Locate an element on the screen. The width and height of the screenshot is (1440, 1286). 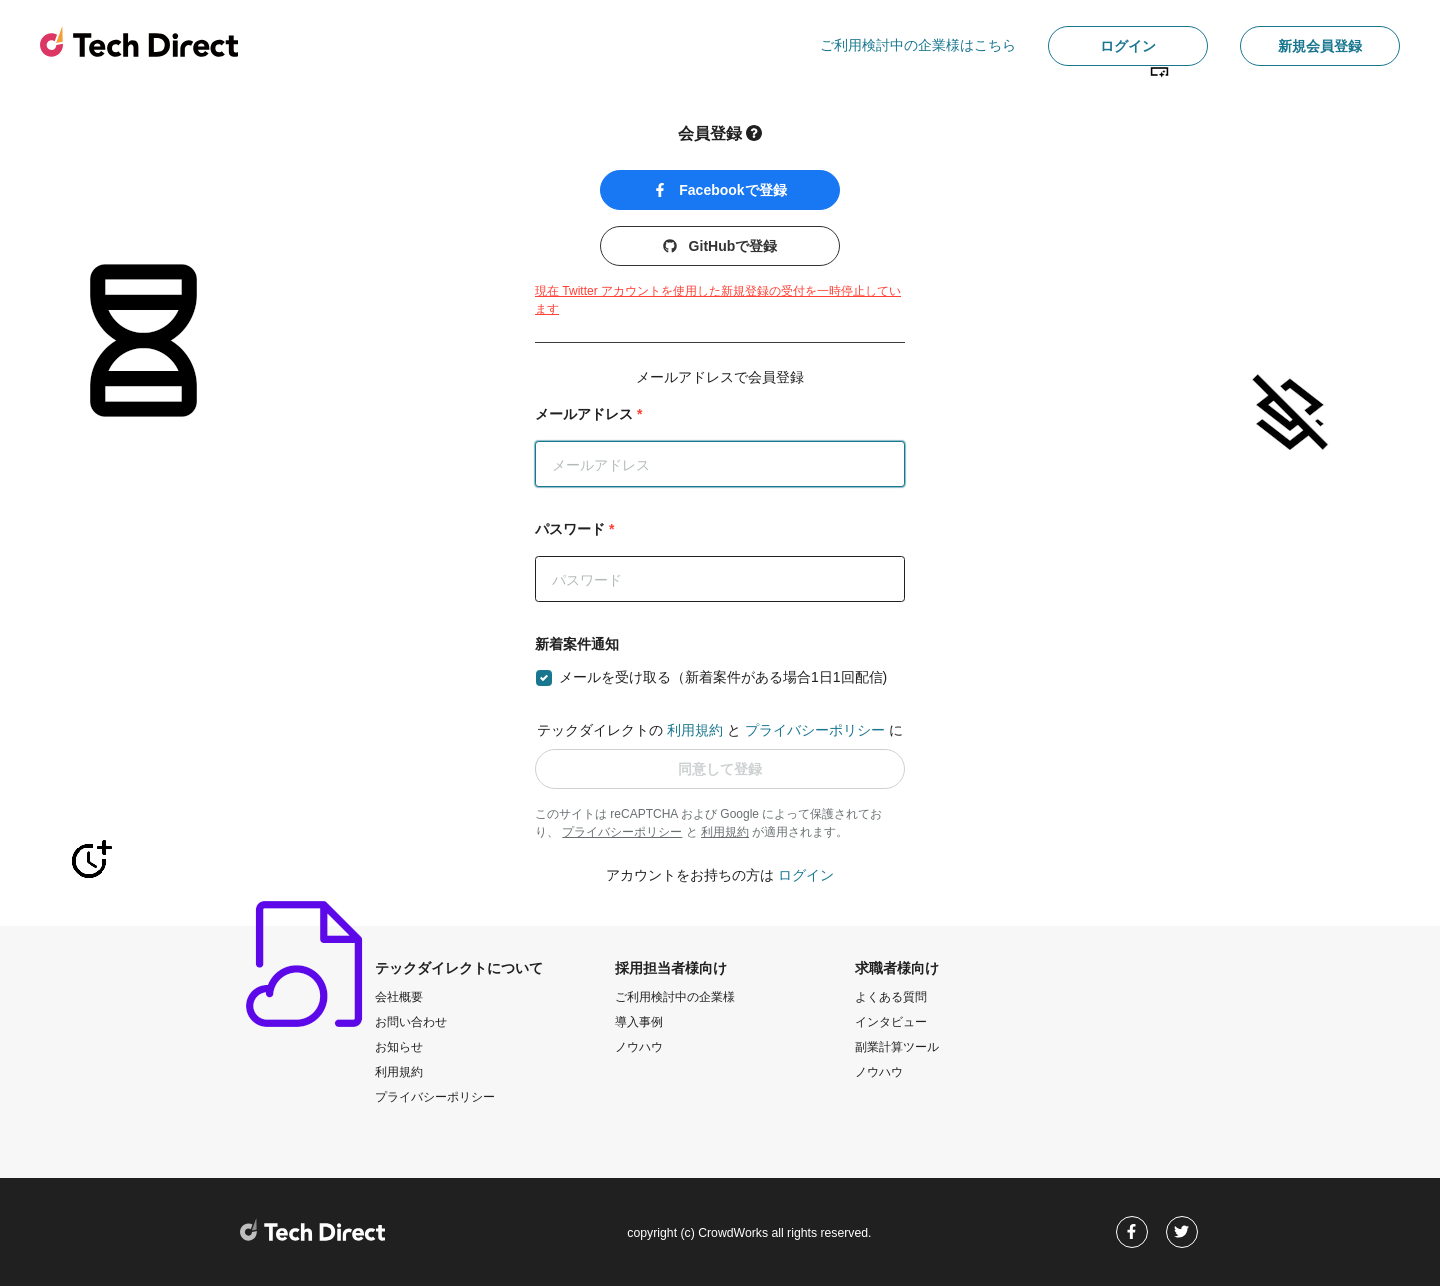
clear all map layers is located at coordinates (1290, 416).